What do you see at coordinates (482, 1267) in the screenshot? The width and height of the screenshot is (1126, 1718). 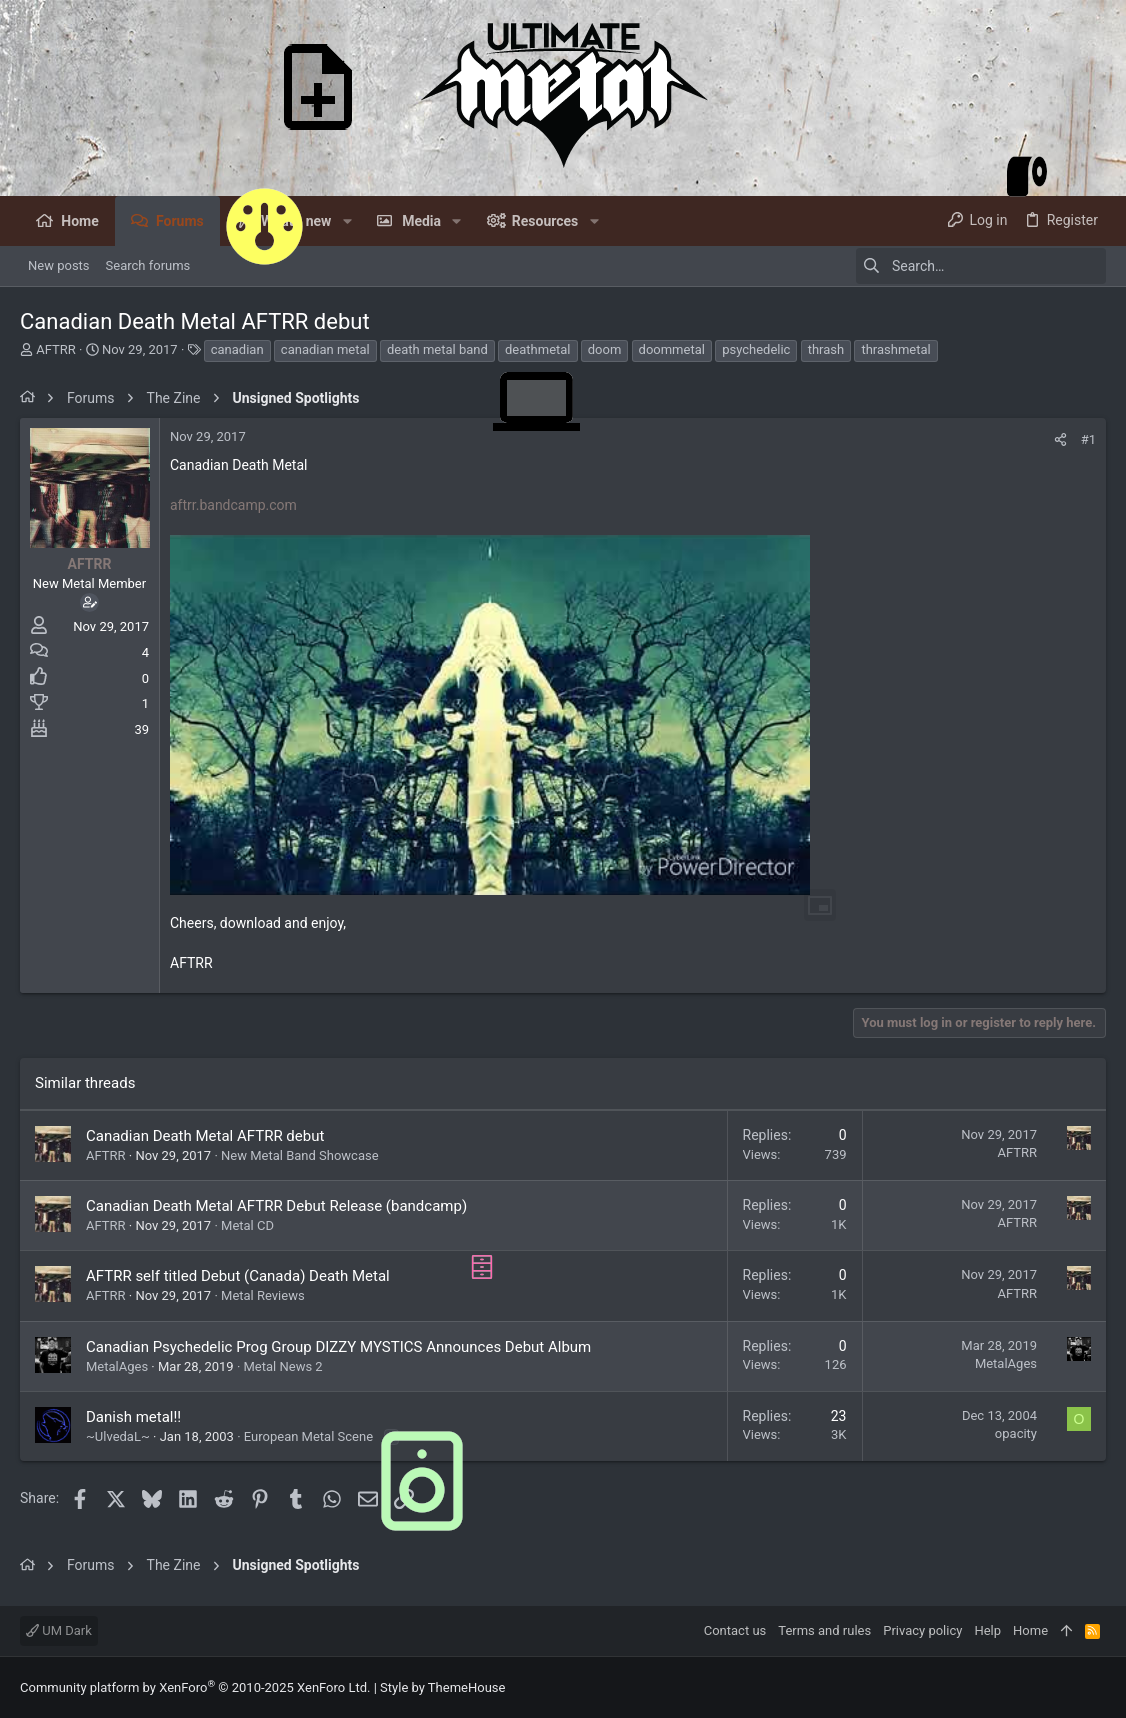 I see `access storage or file organization` at bounding box center [482, 1267].